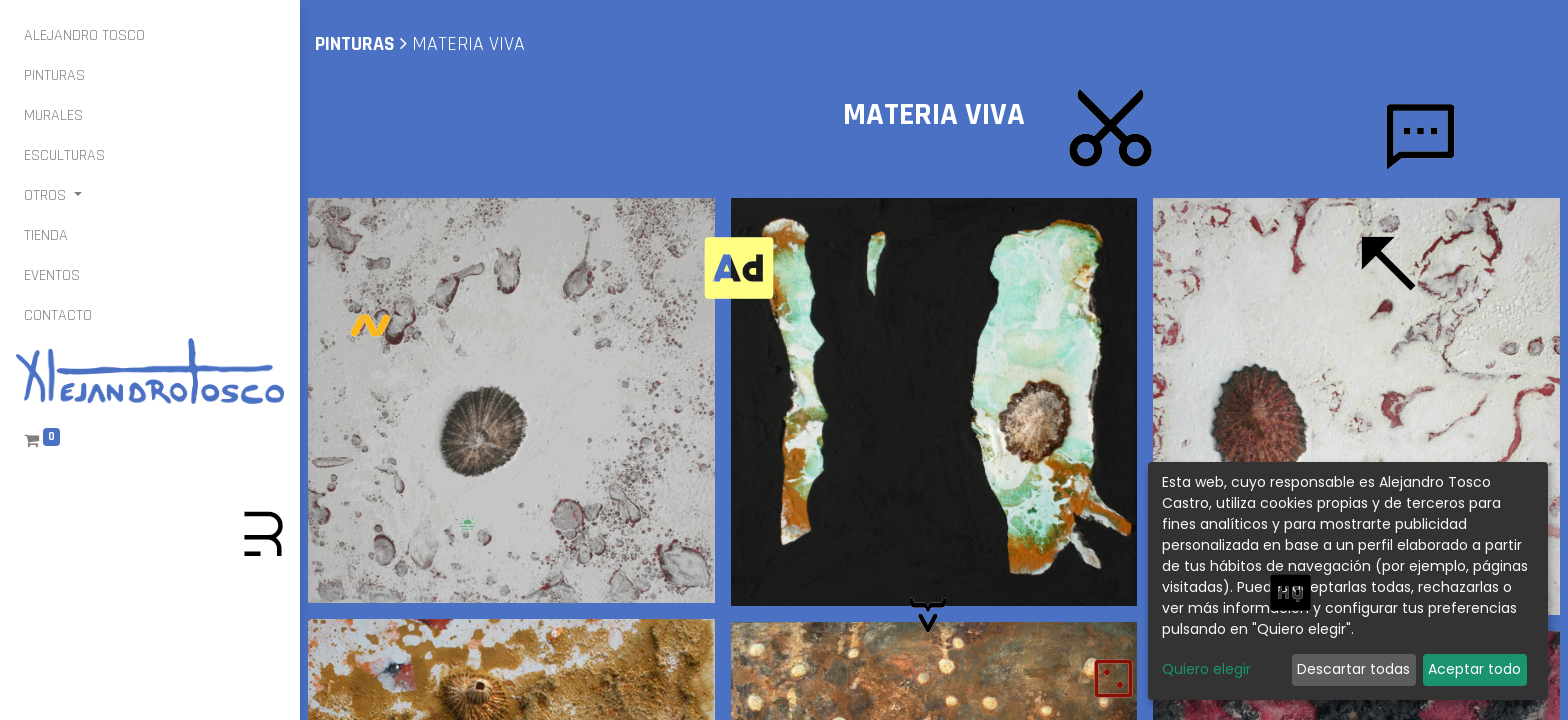 This screenshot has width=1568, height=720. What do you see at coordinates (1110, 125) in the screenshot?
I see `cut selected content` at bounding box center [1110, 125].